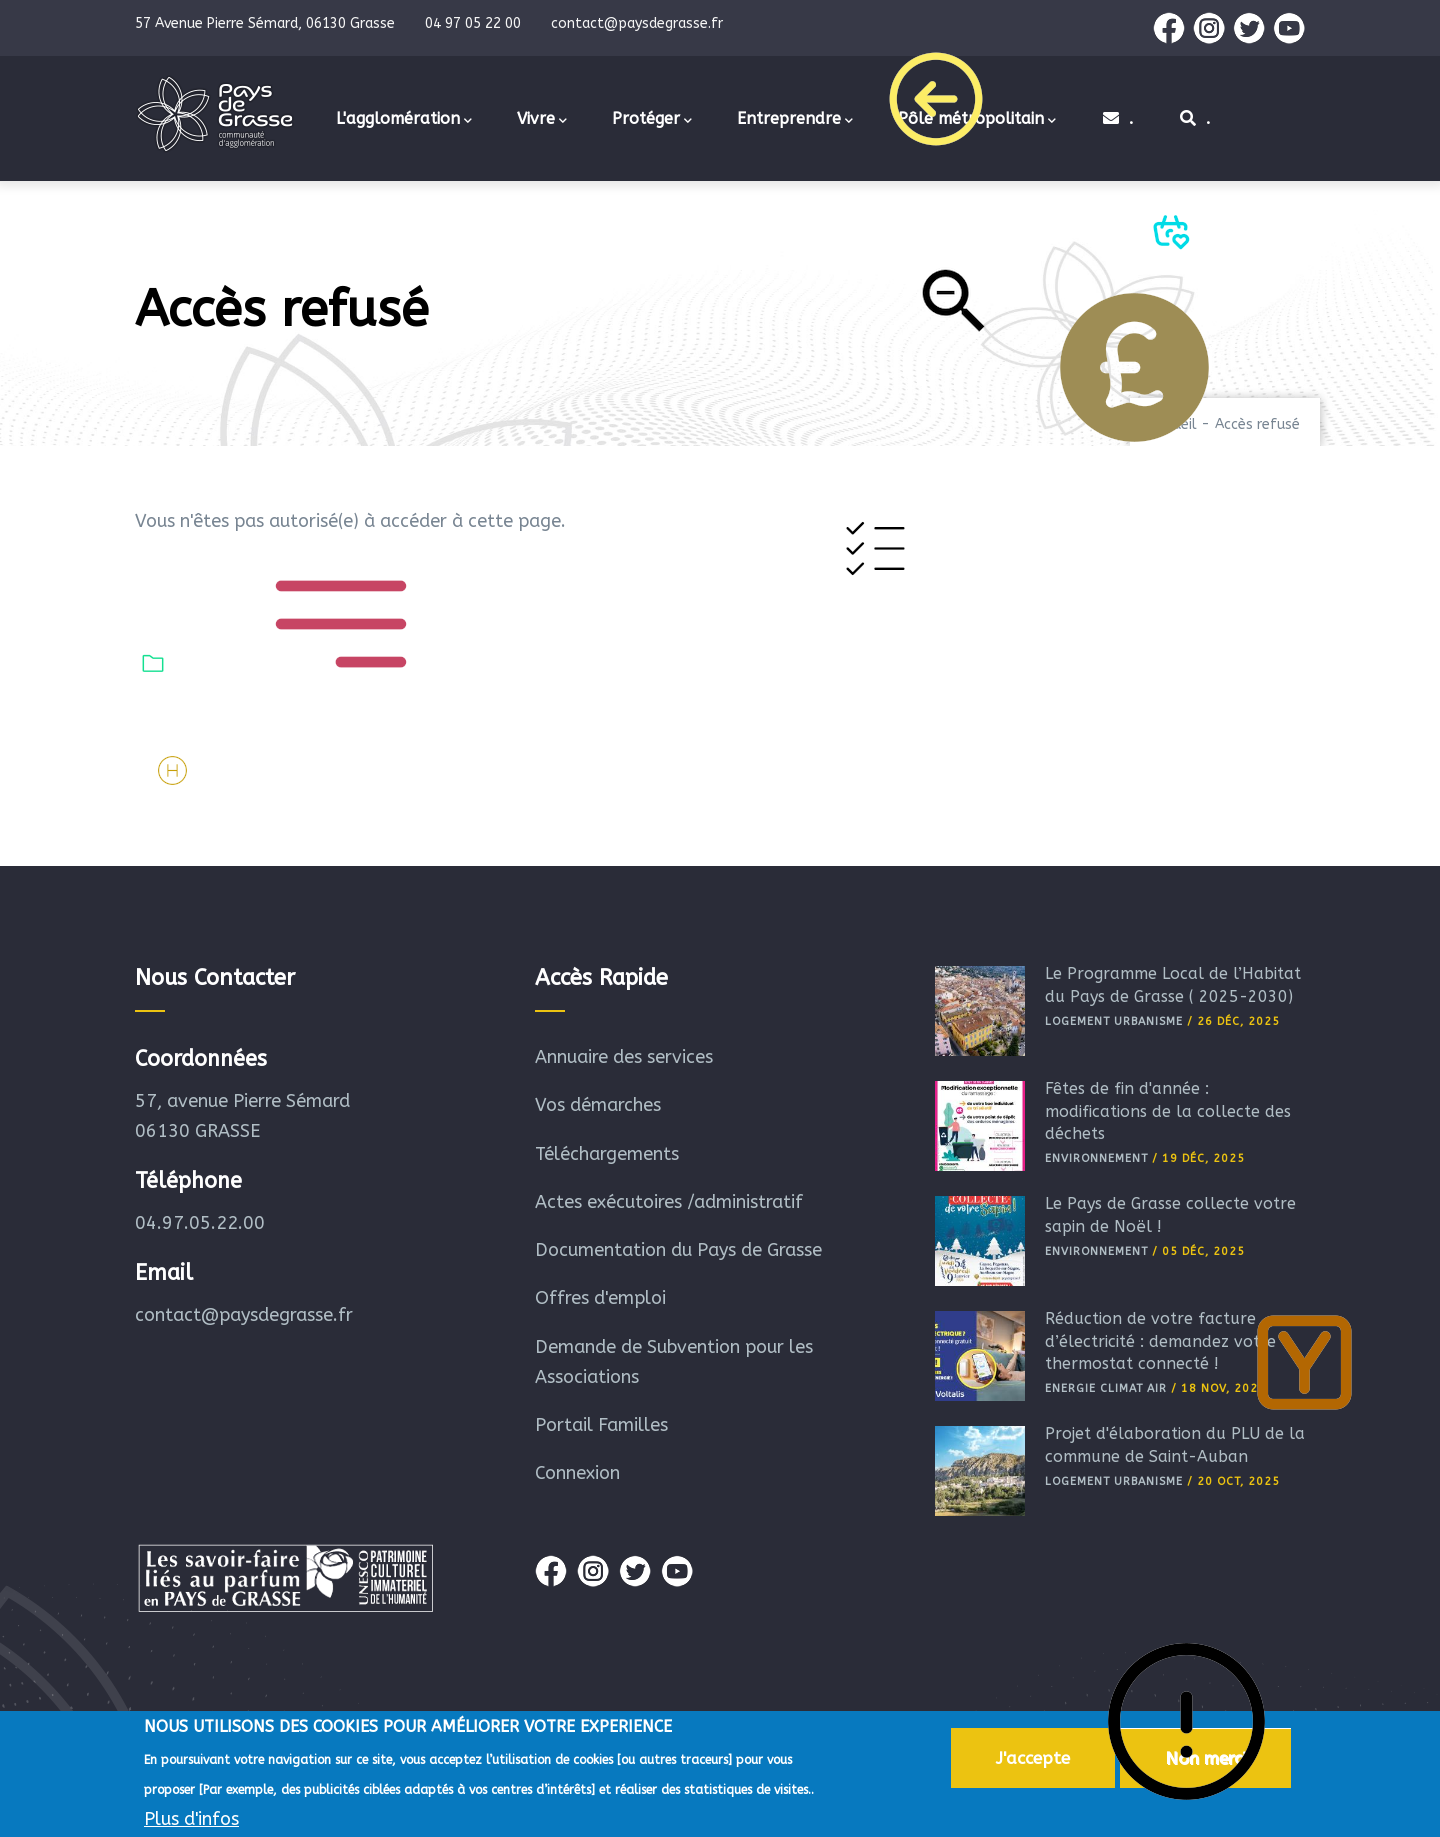  I want to click on navigate to items starting with the letter H, so click(172, 770).